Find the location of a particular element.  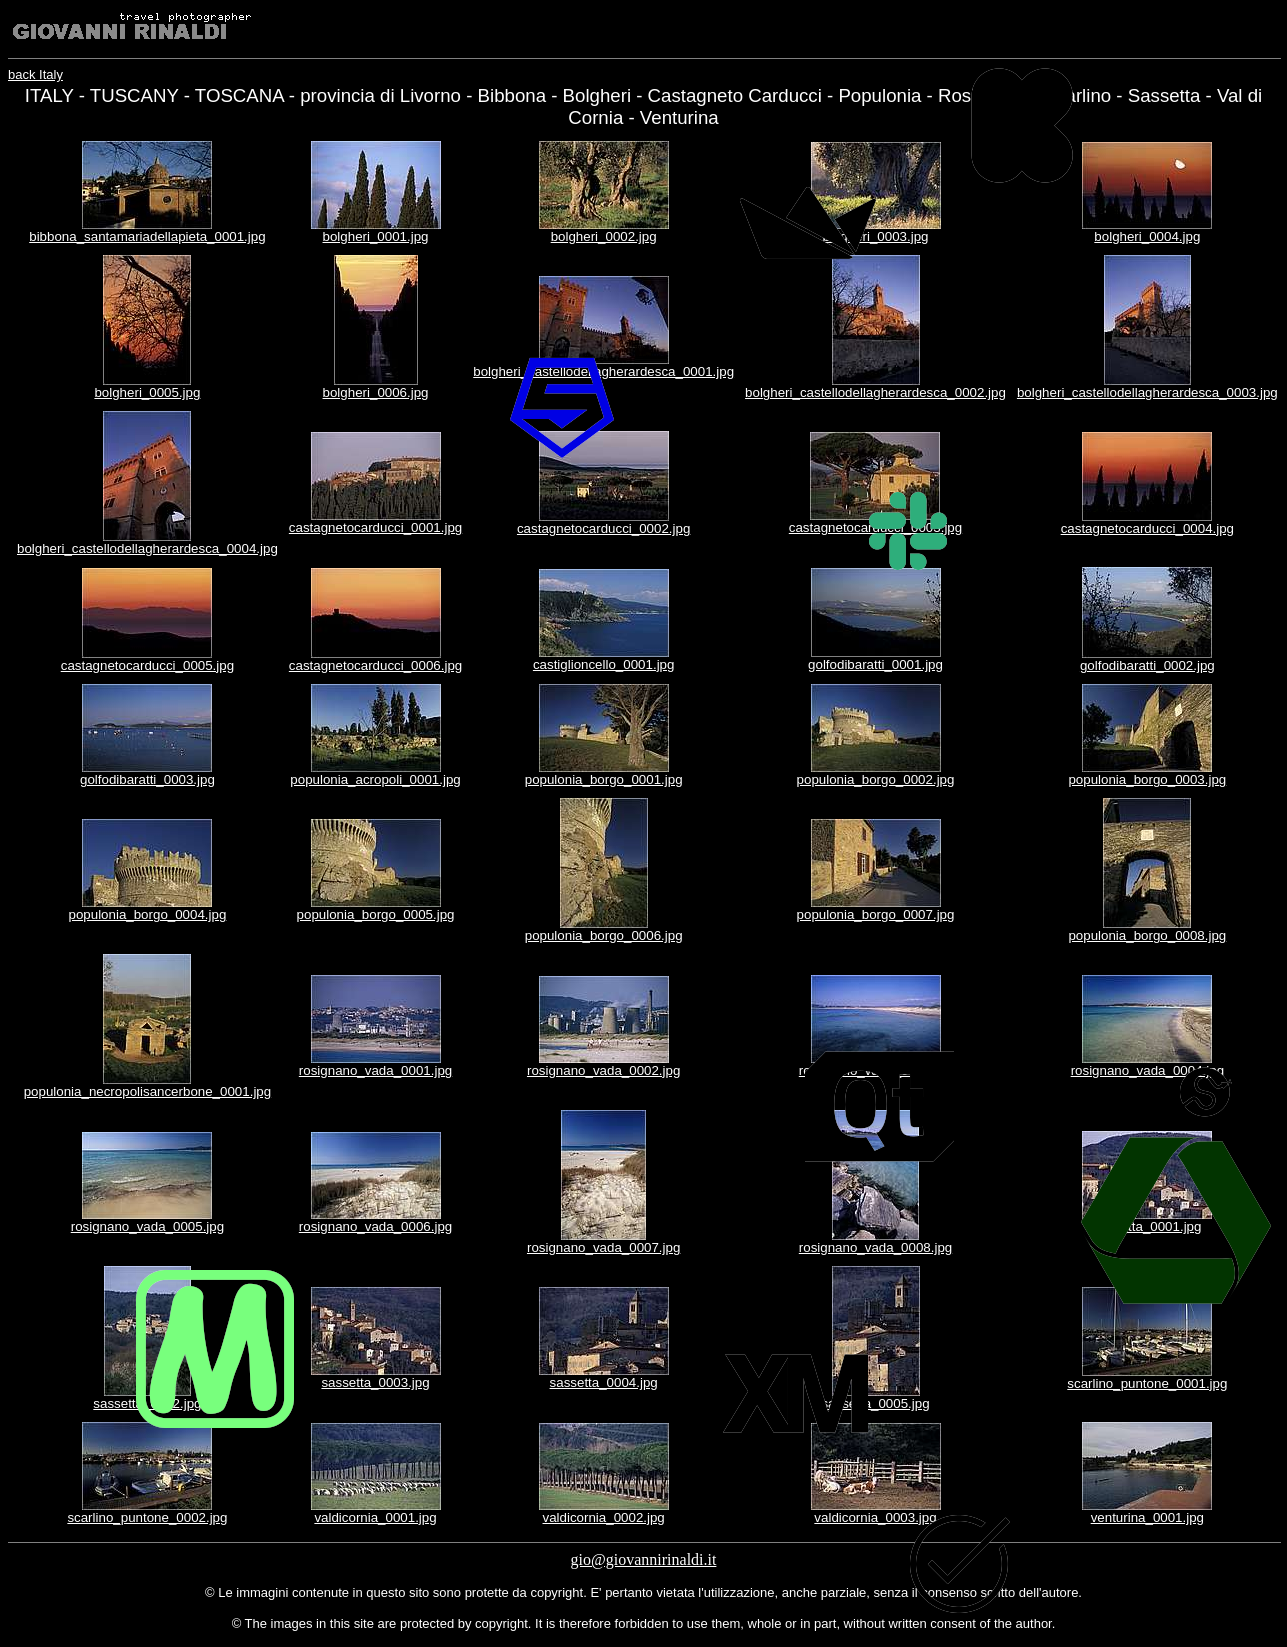

open MangaUpdates website or app is located at coordinates (215, 1349).